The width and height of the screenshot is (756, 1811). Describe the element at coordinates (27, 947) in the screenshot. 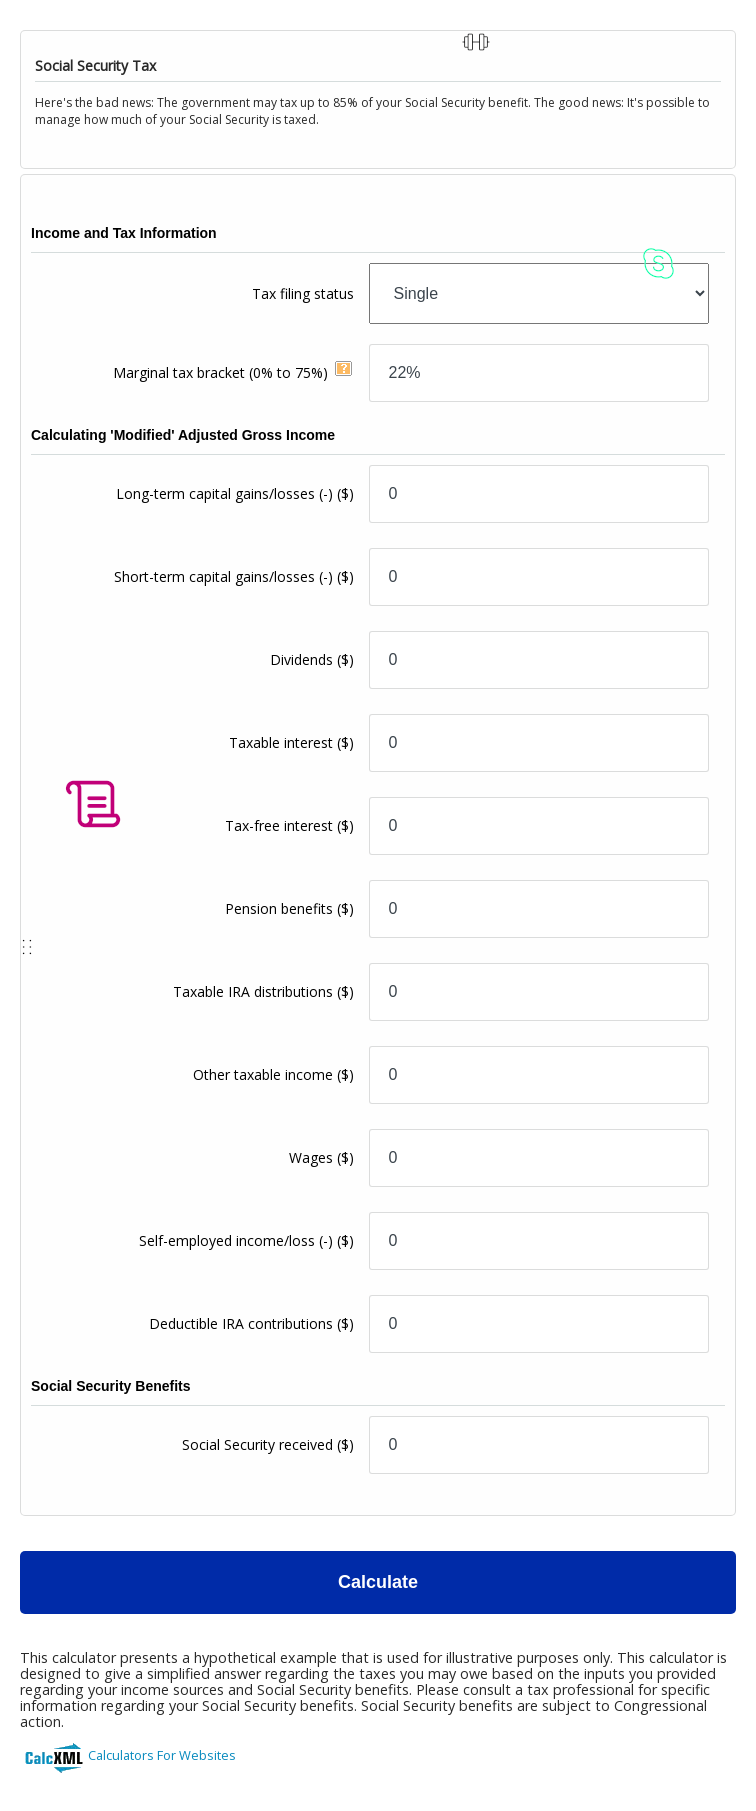

I see `drag to reorder items in a list` at that location.